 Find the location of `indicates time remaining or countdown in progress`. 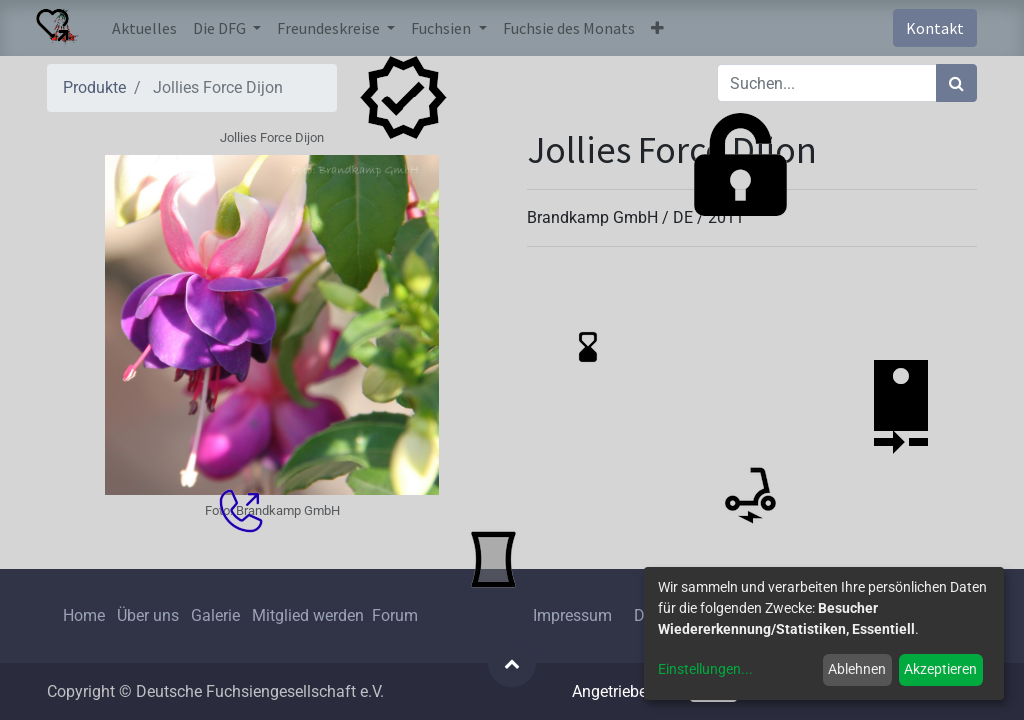

indicates time remaining or countdown in progress is located at coordinates (588, 347).